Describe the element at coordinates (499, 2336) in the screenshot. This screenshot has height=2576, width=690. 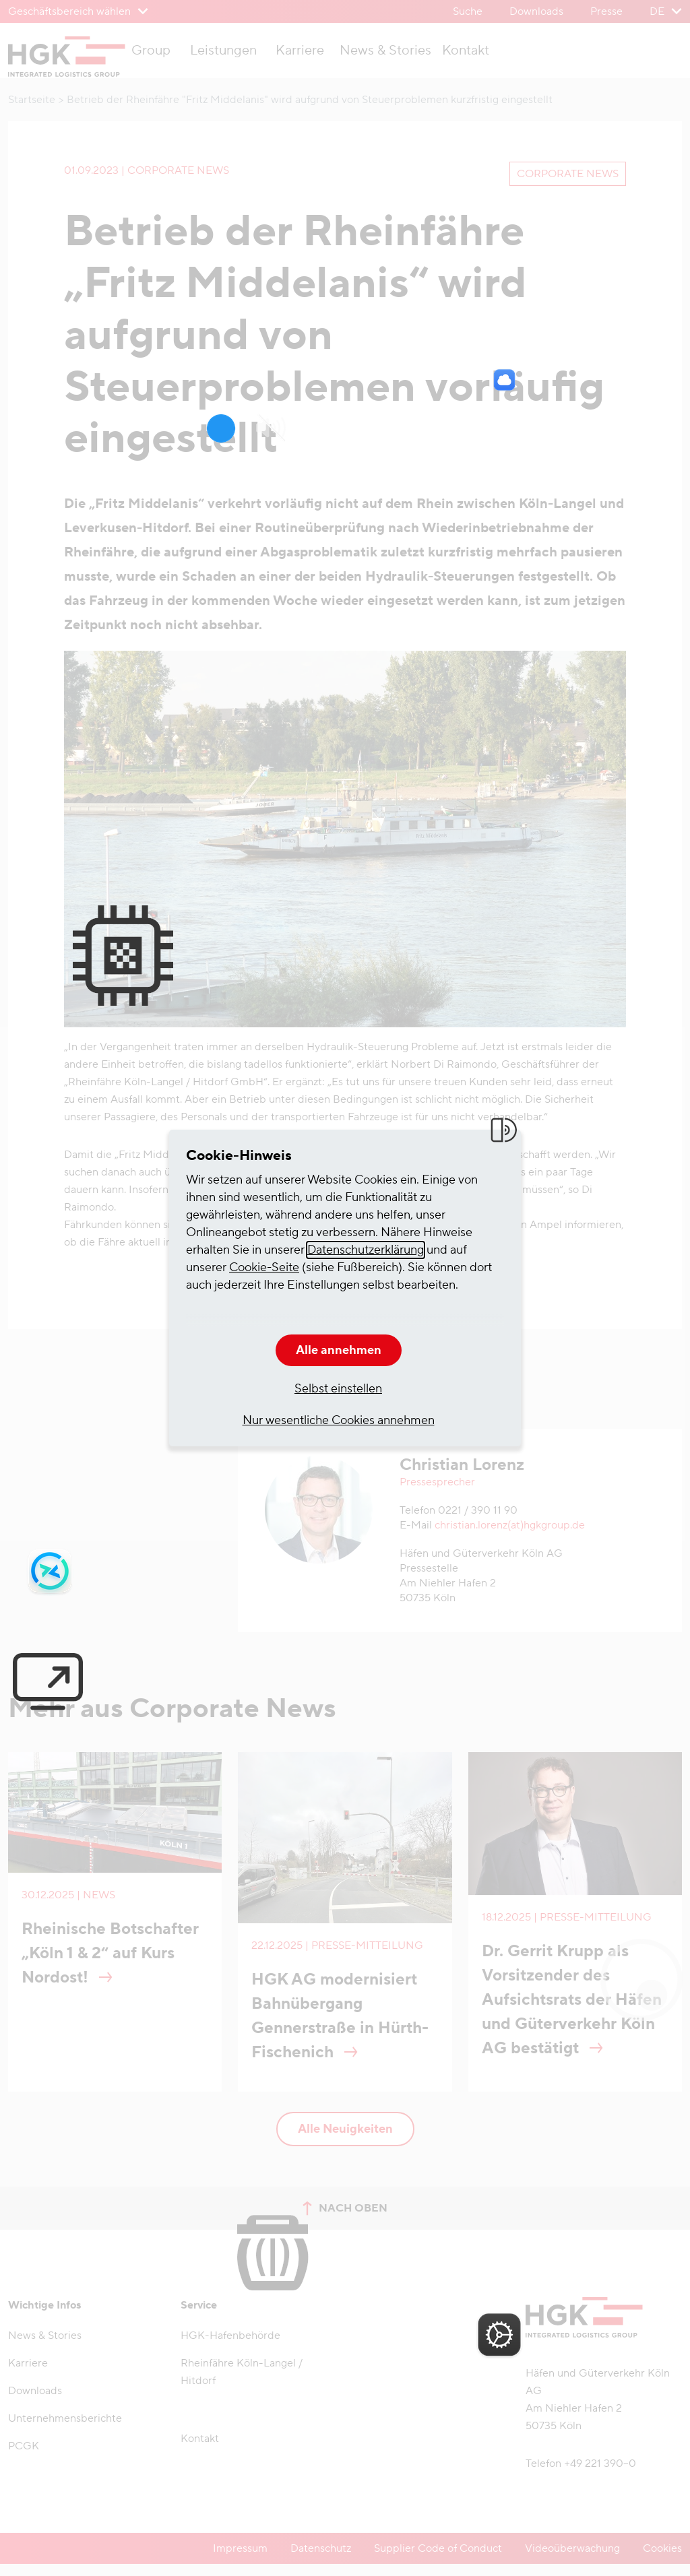
I see `default placeholder icon for applications without a custom icon` at that location.